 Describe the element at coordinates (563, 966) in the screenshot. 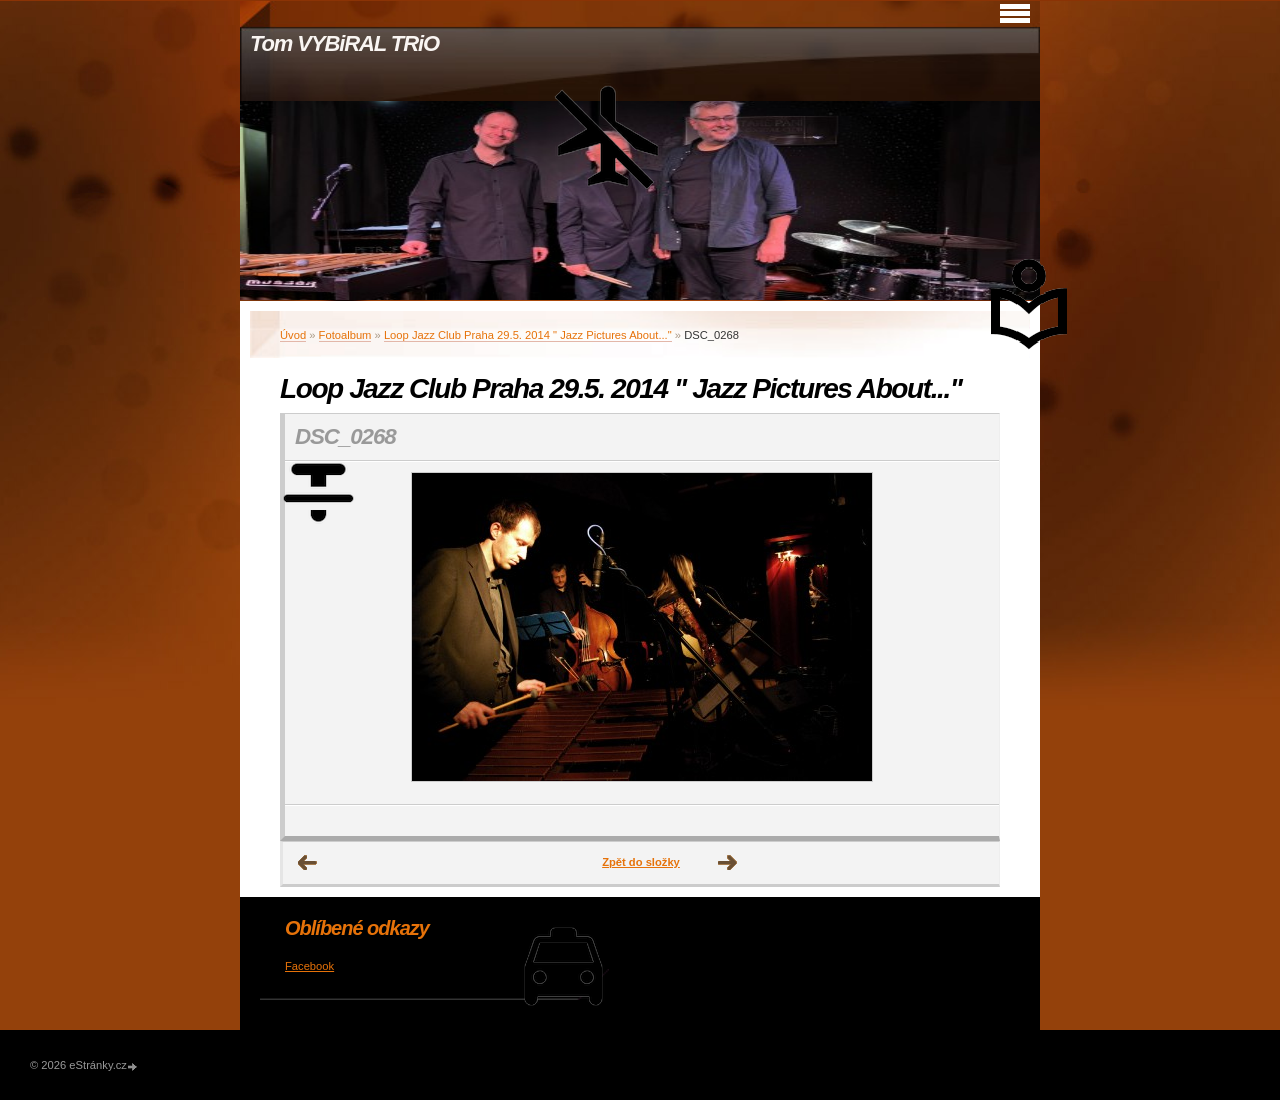

I see `request a taxi or rideshare` at that location.